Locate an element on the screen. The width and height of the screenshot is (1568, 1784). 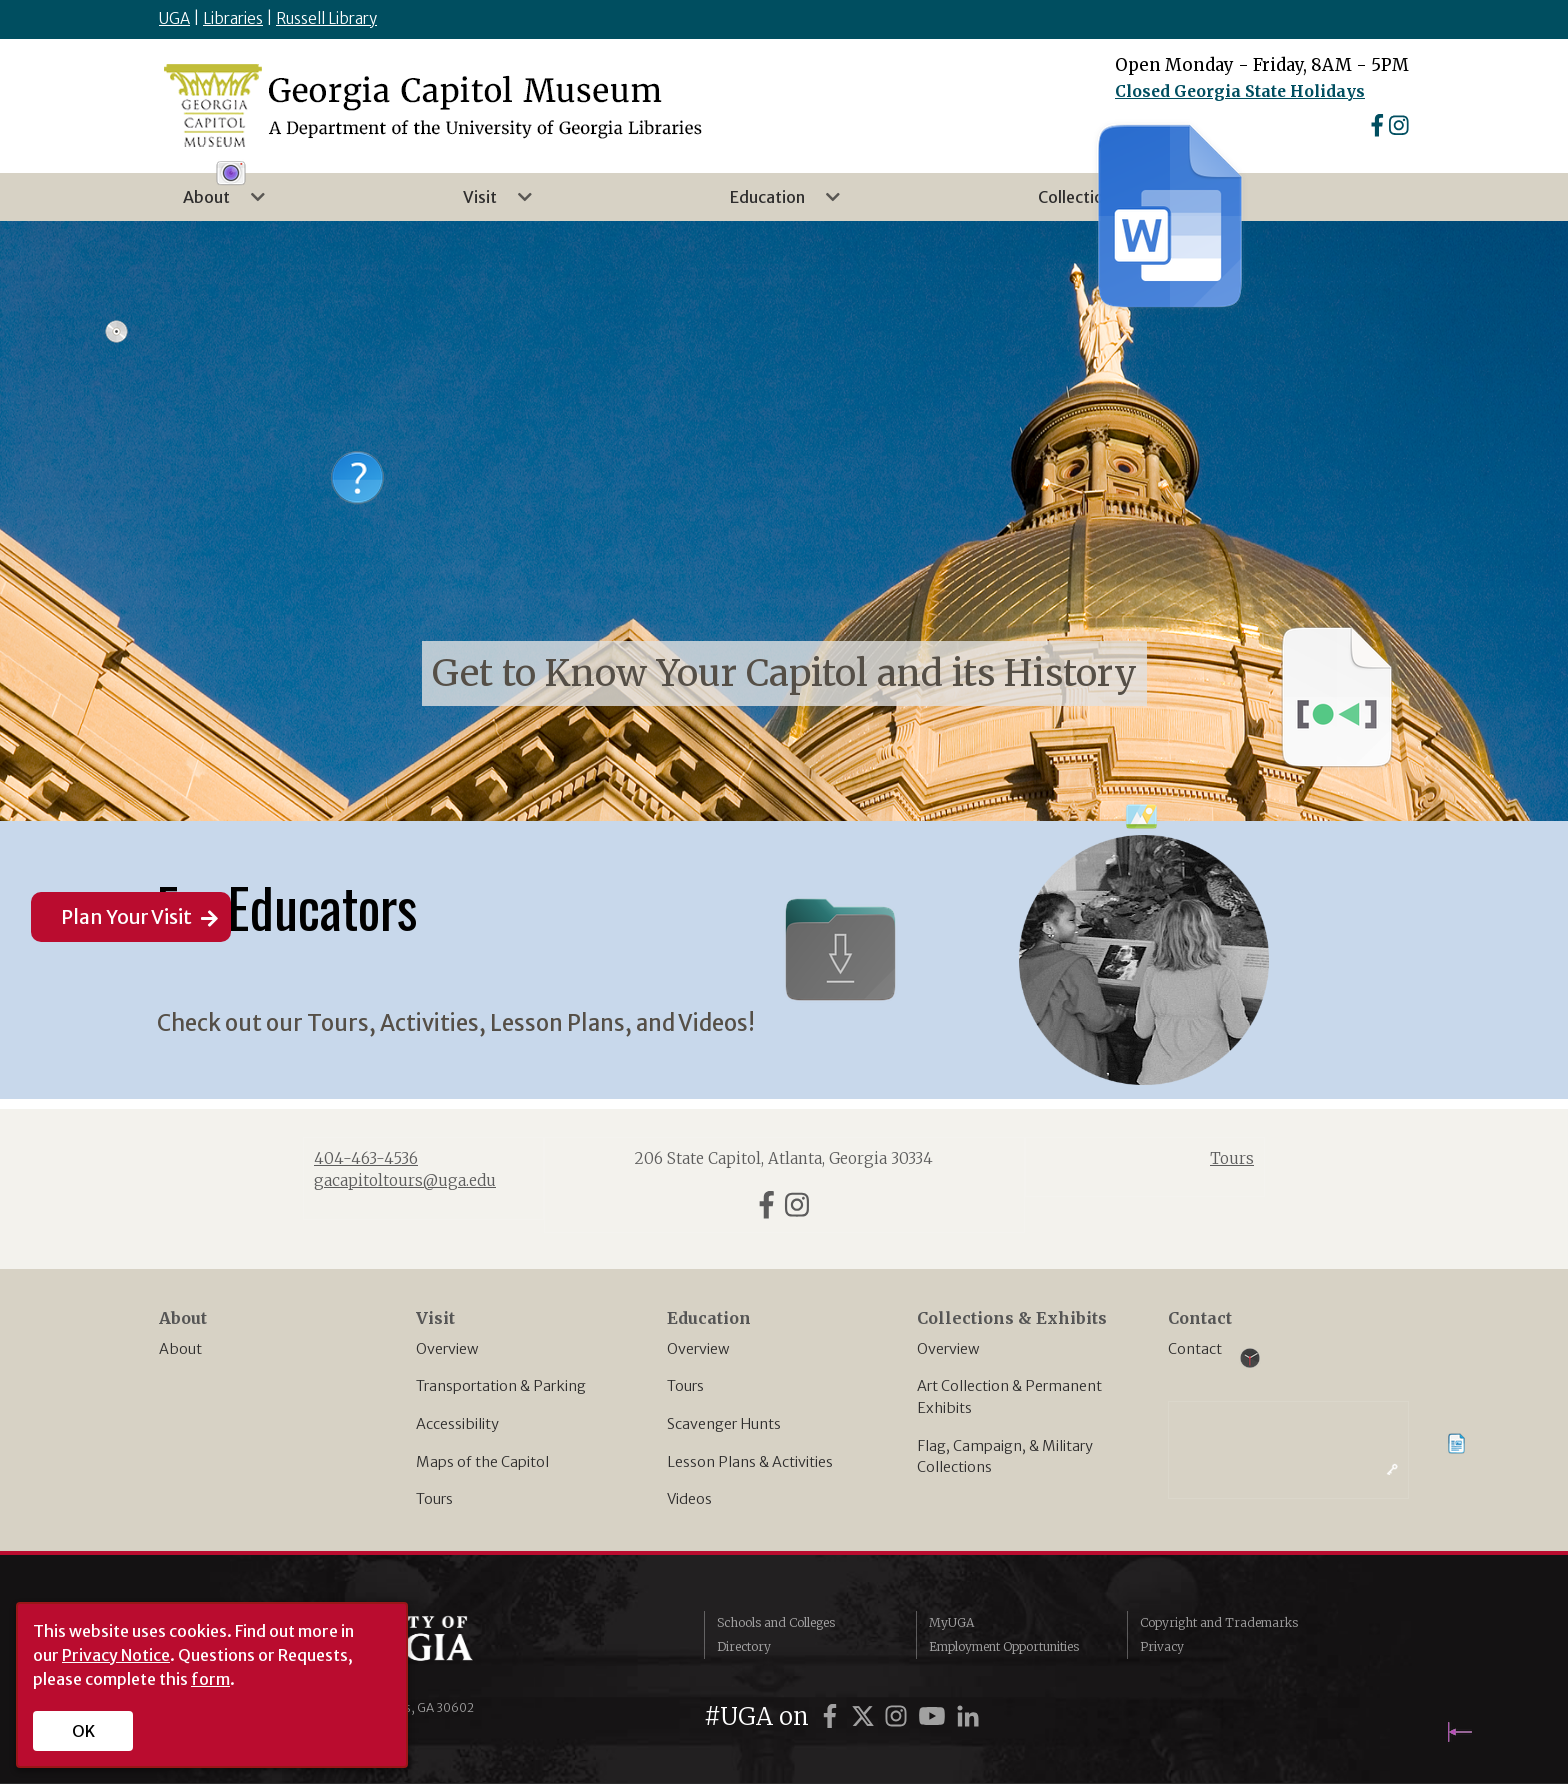
open photo management app is located at coordinates (1141, 816).